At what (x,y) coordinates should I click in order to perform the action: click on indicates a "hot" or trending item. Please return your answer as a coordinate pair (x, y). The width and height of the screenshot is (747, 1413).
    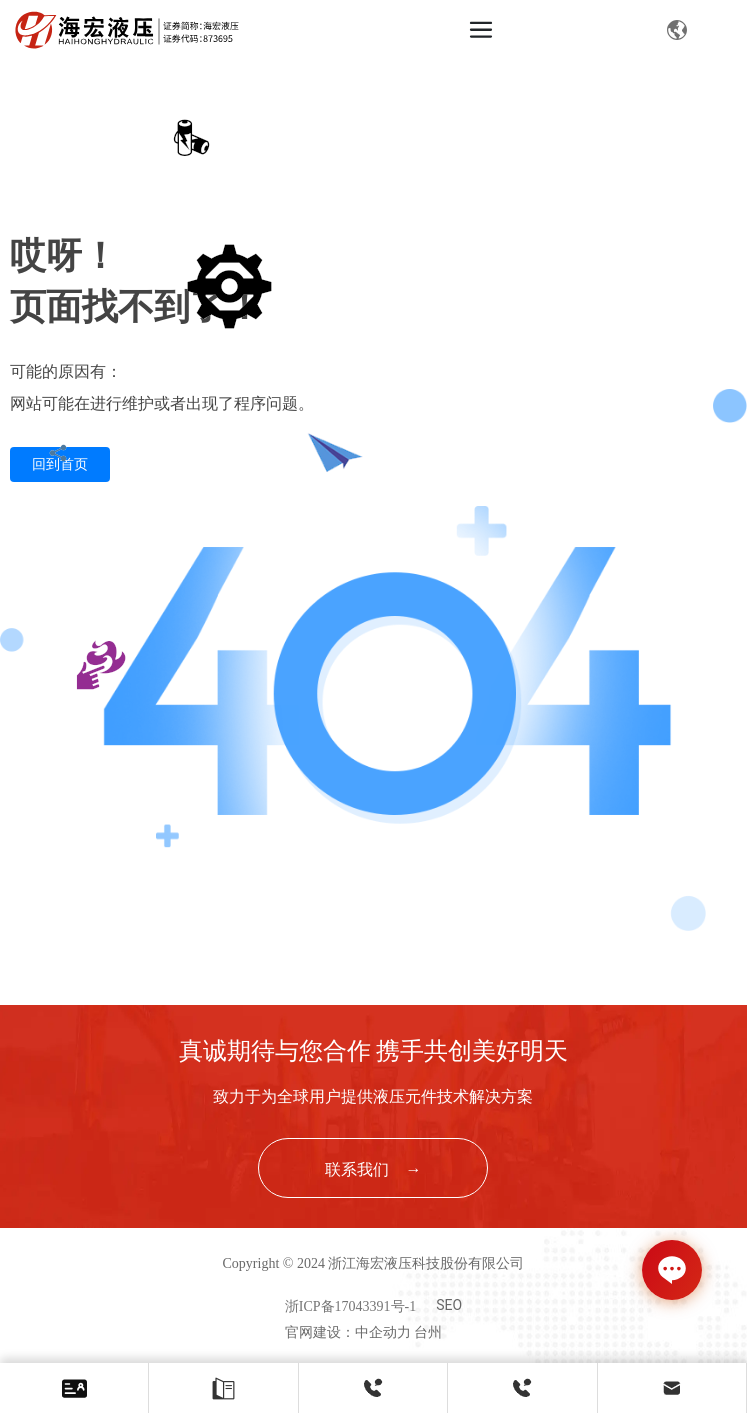
    Looking at the image, I should click on (101, 665).